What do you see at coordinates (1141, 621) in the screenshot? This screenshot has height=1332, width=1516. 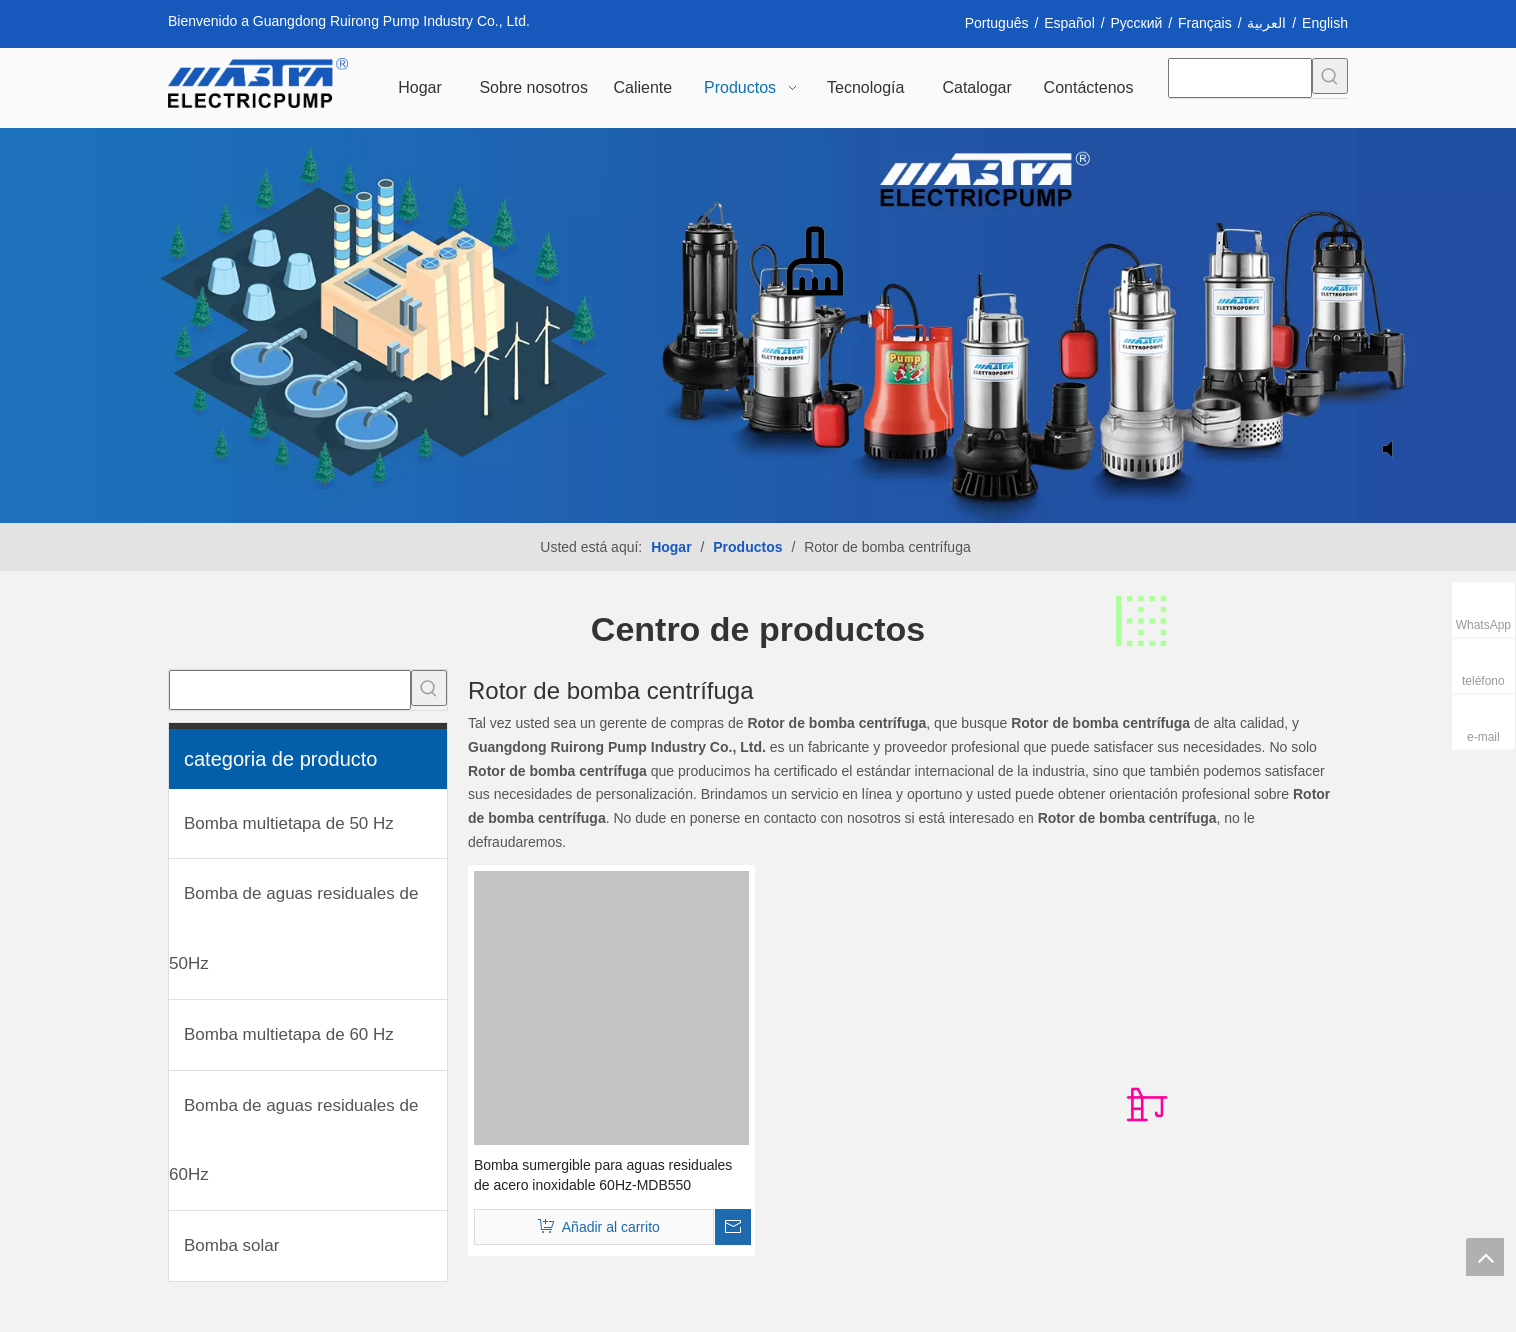 I see `apply border to left edge only` at bounding box center [1141, 621].